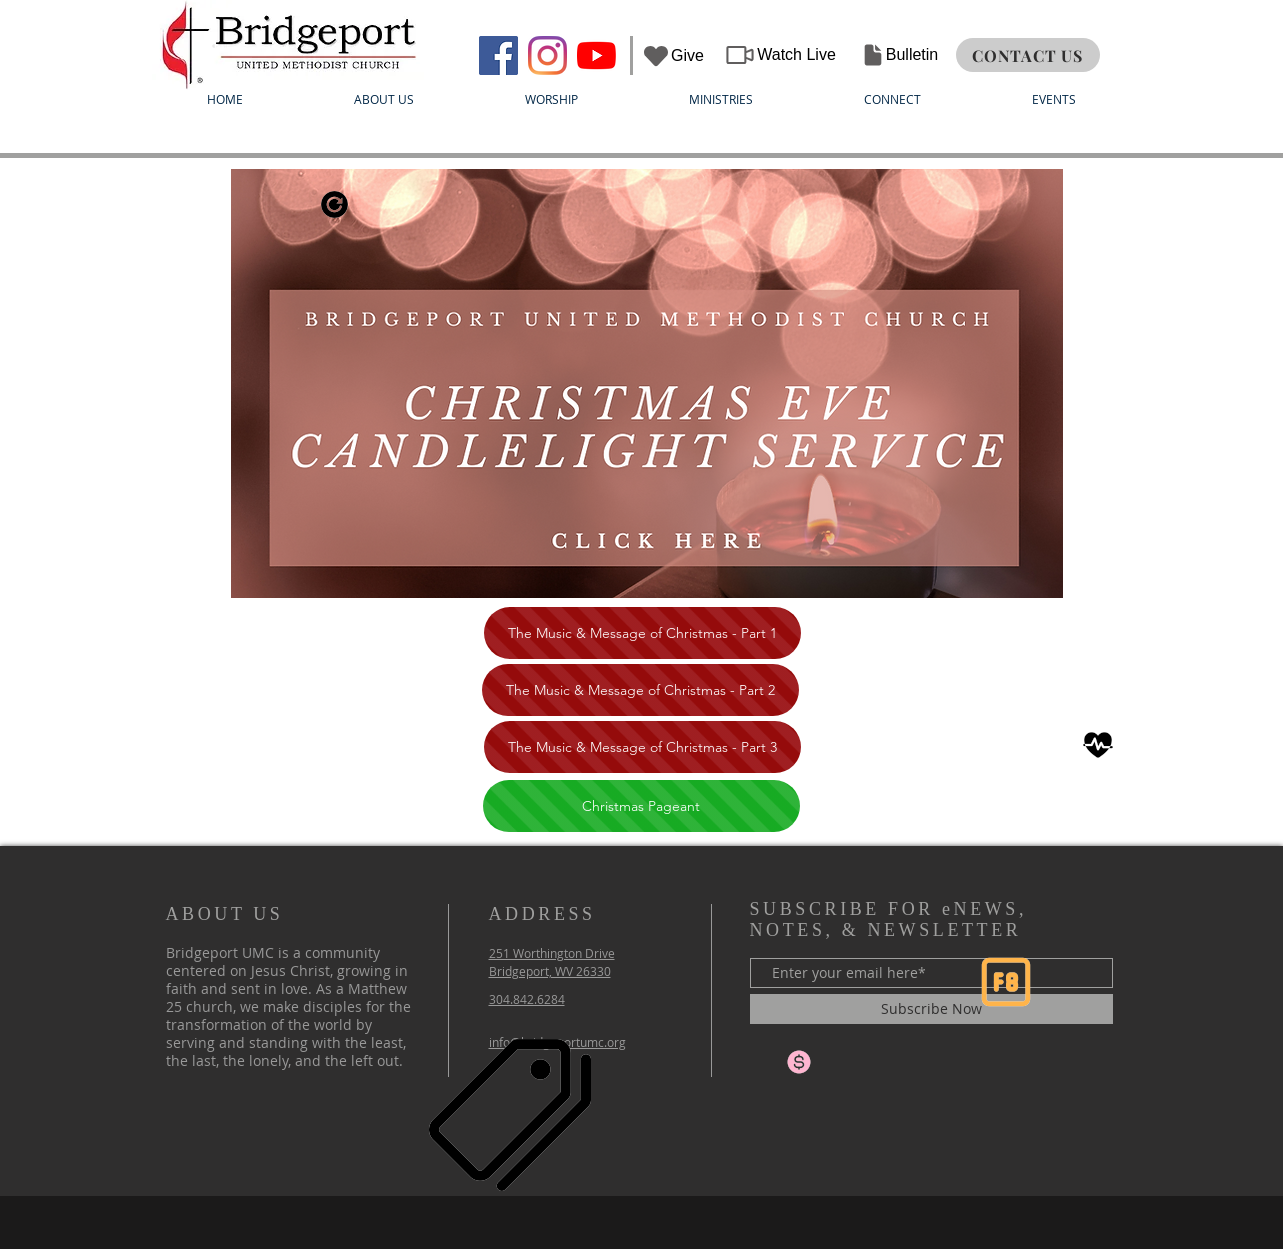  Describe the element at coordinates (334, 204) in the screenshot. I see `refresh or reload content` at that location.